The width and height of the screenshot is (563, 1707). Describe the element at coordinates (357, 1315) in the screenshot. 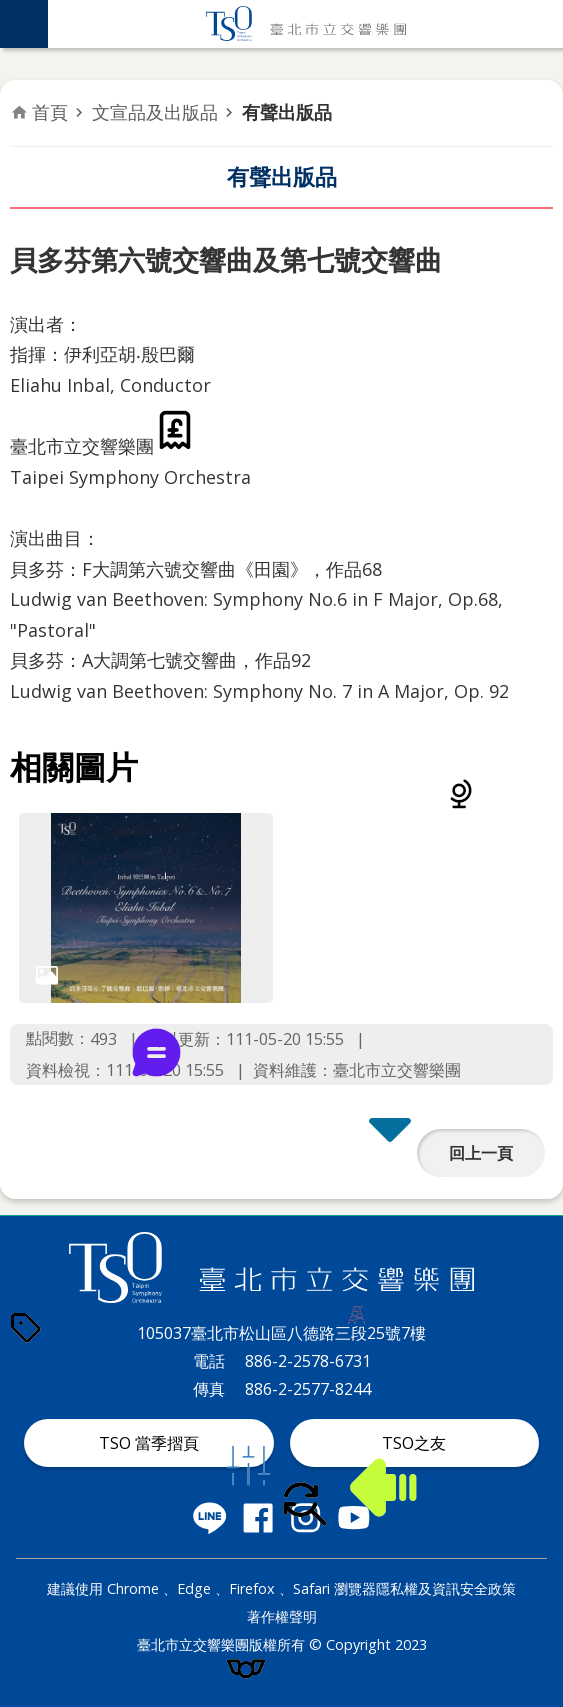

I see `access tools or equipment section` at that location.